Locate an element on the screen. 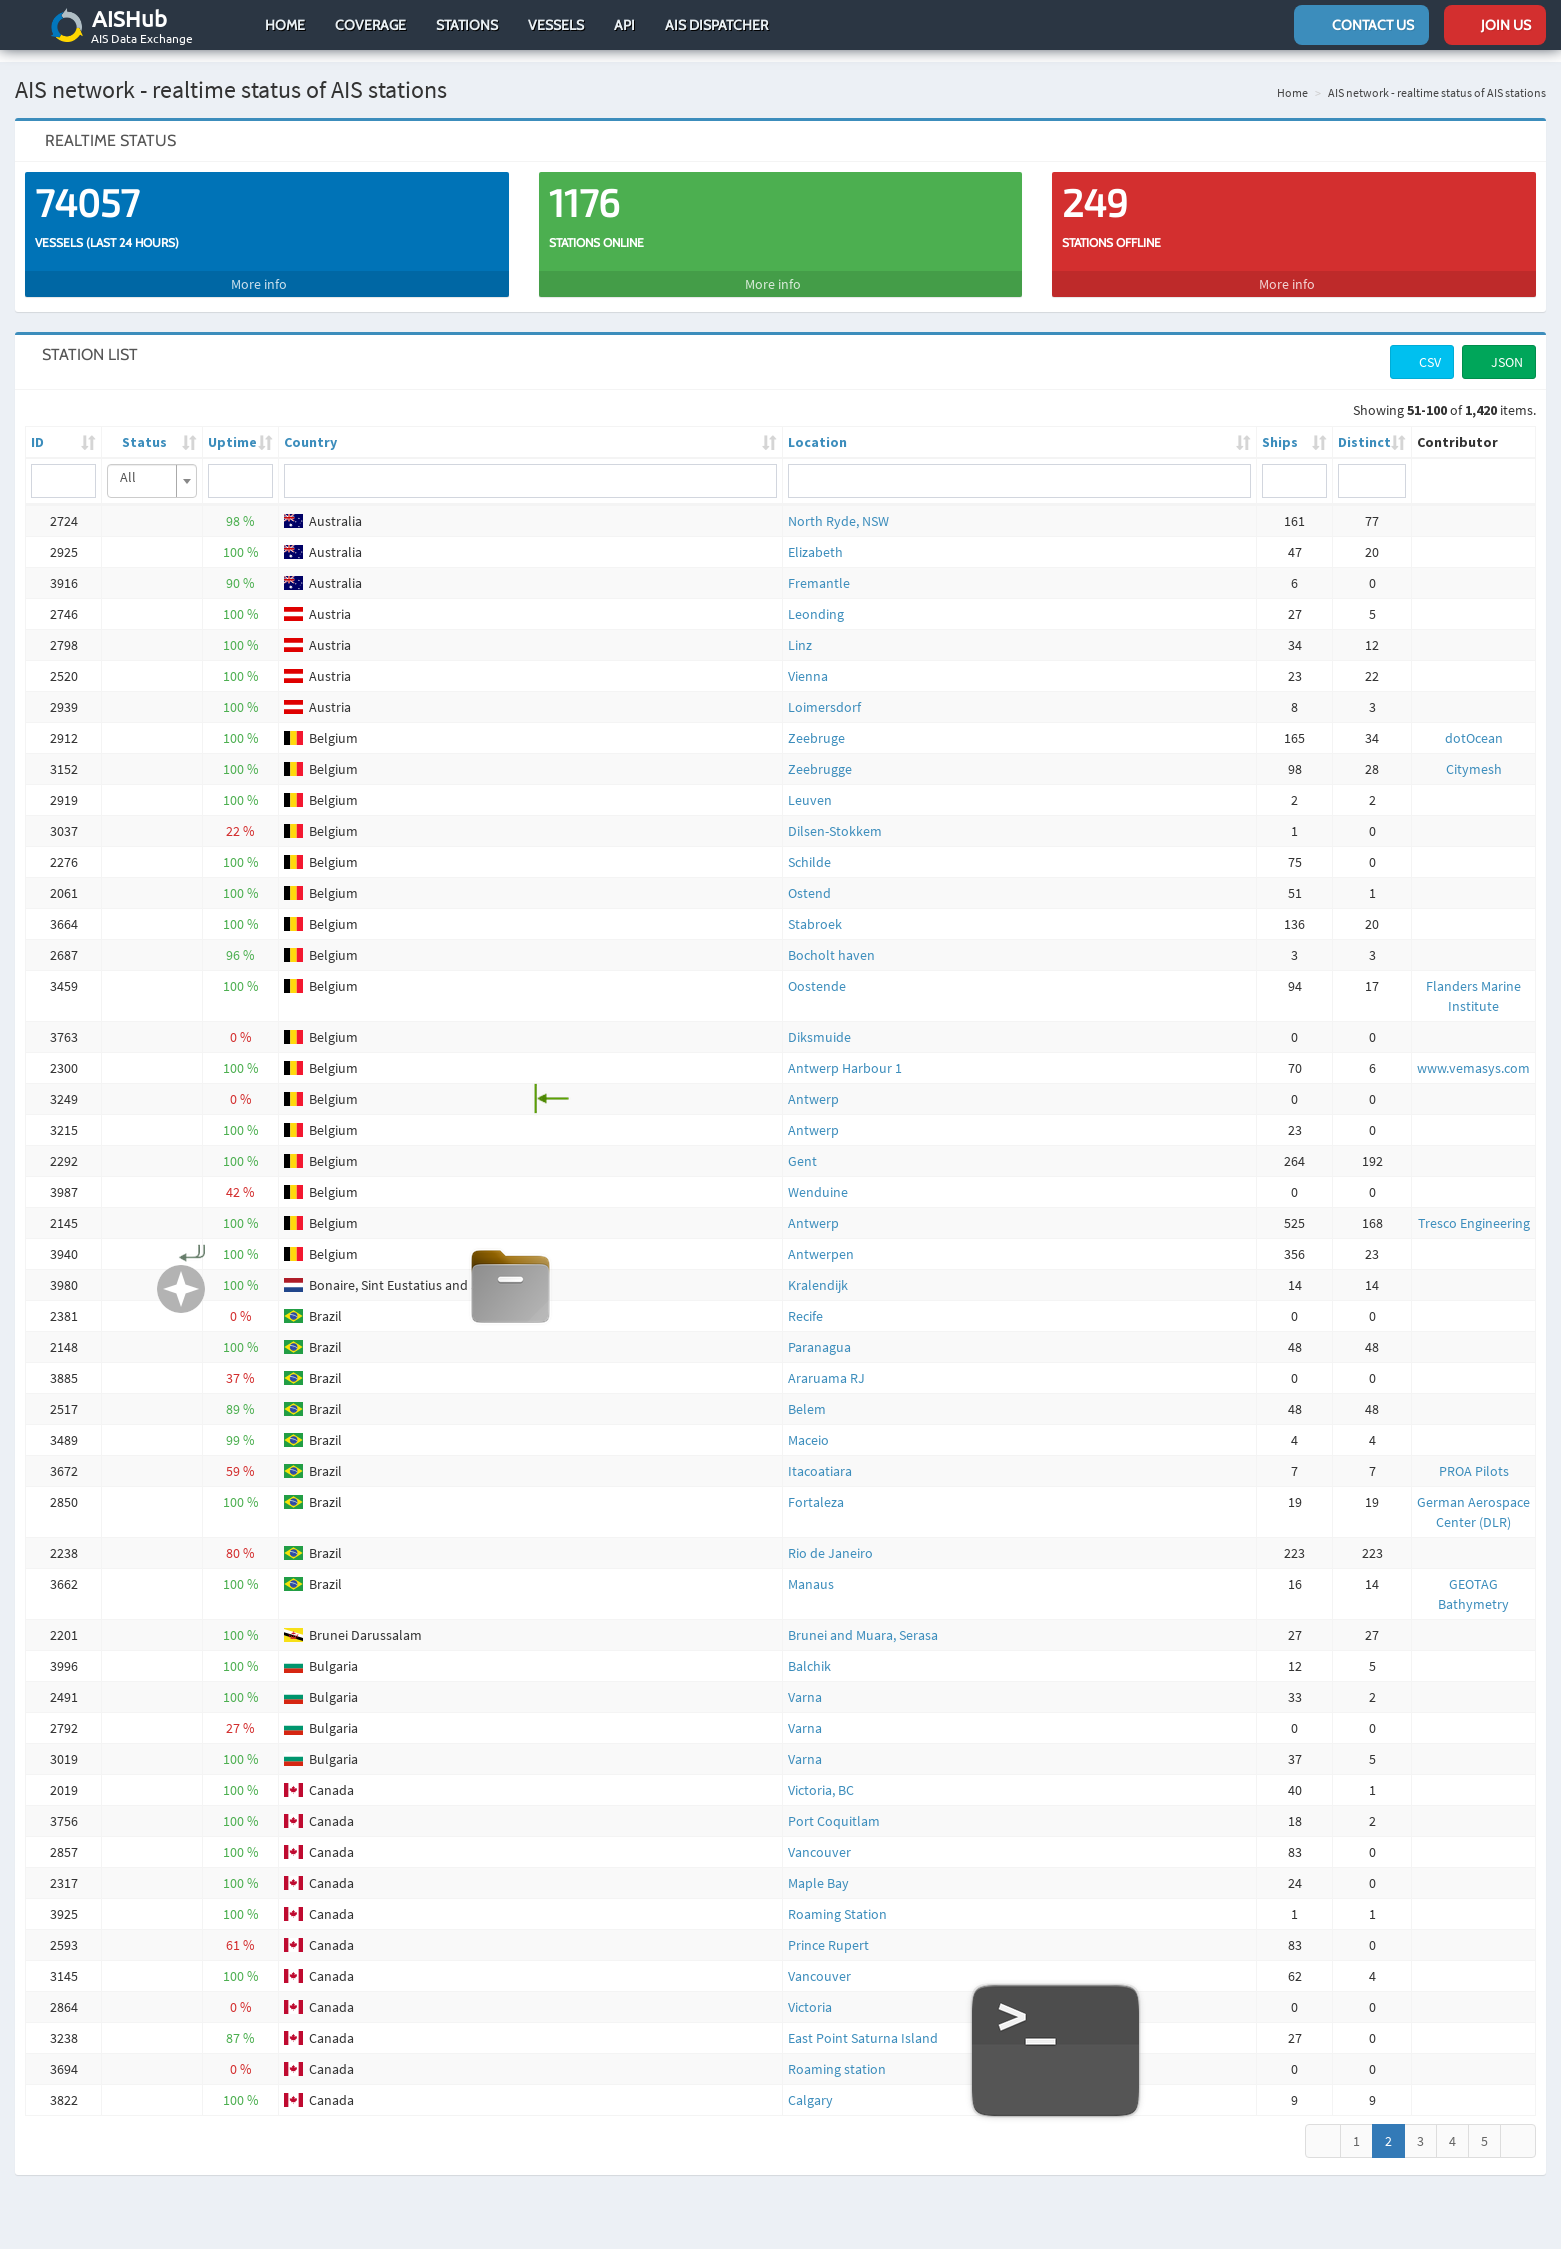 This screenshot has height=2249, width=1561. open the file manager application is located at coordinates (510, 1286).